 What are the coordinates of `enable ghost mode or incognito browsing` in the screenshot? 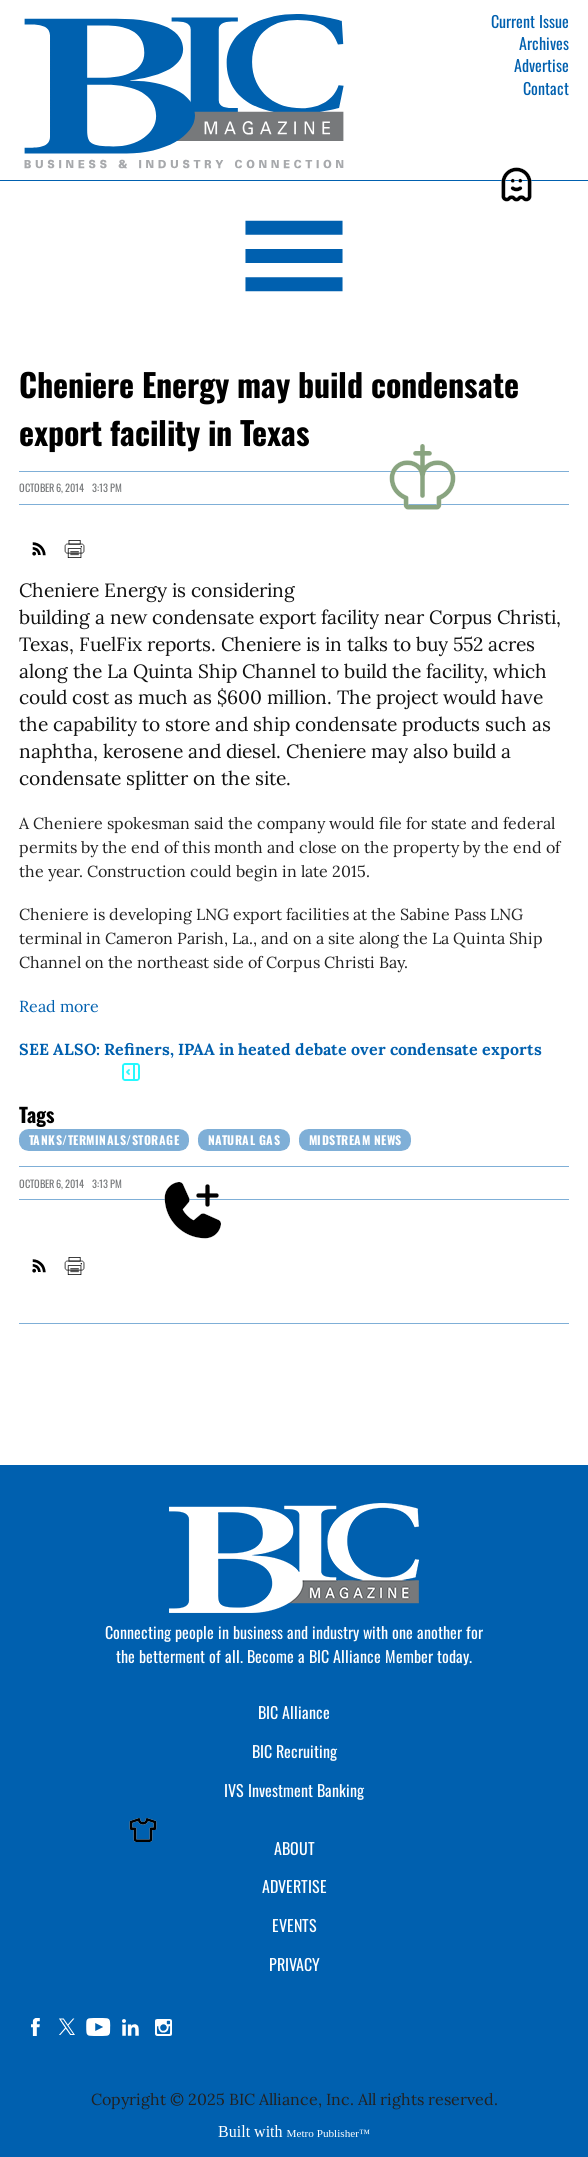 It's located at (516, 184).